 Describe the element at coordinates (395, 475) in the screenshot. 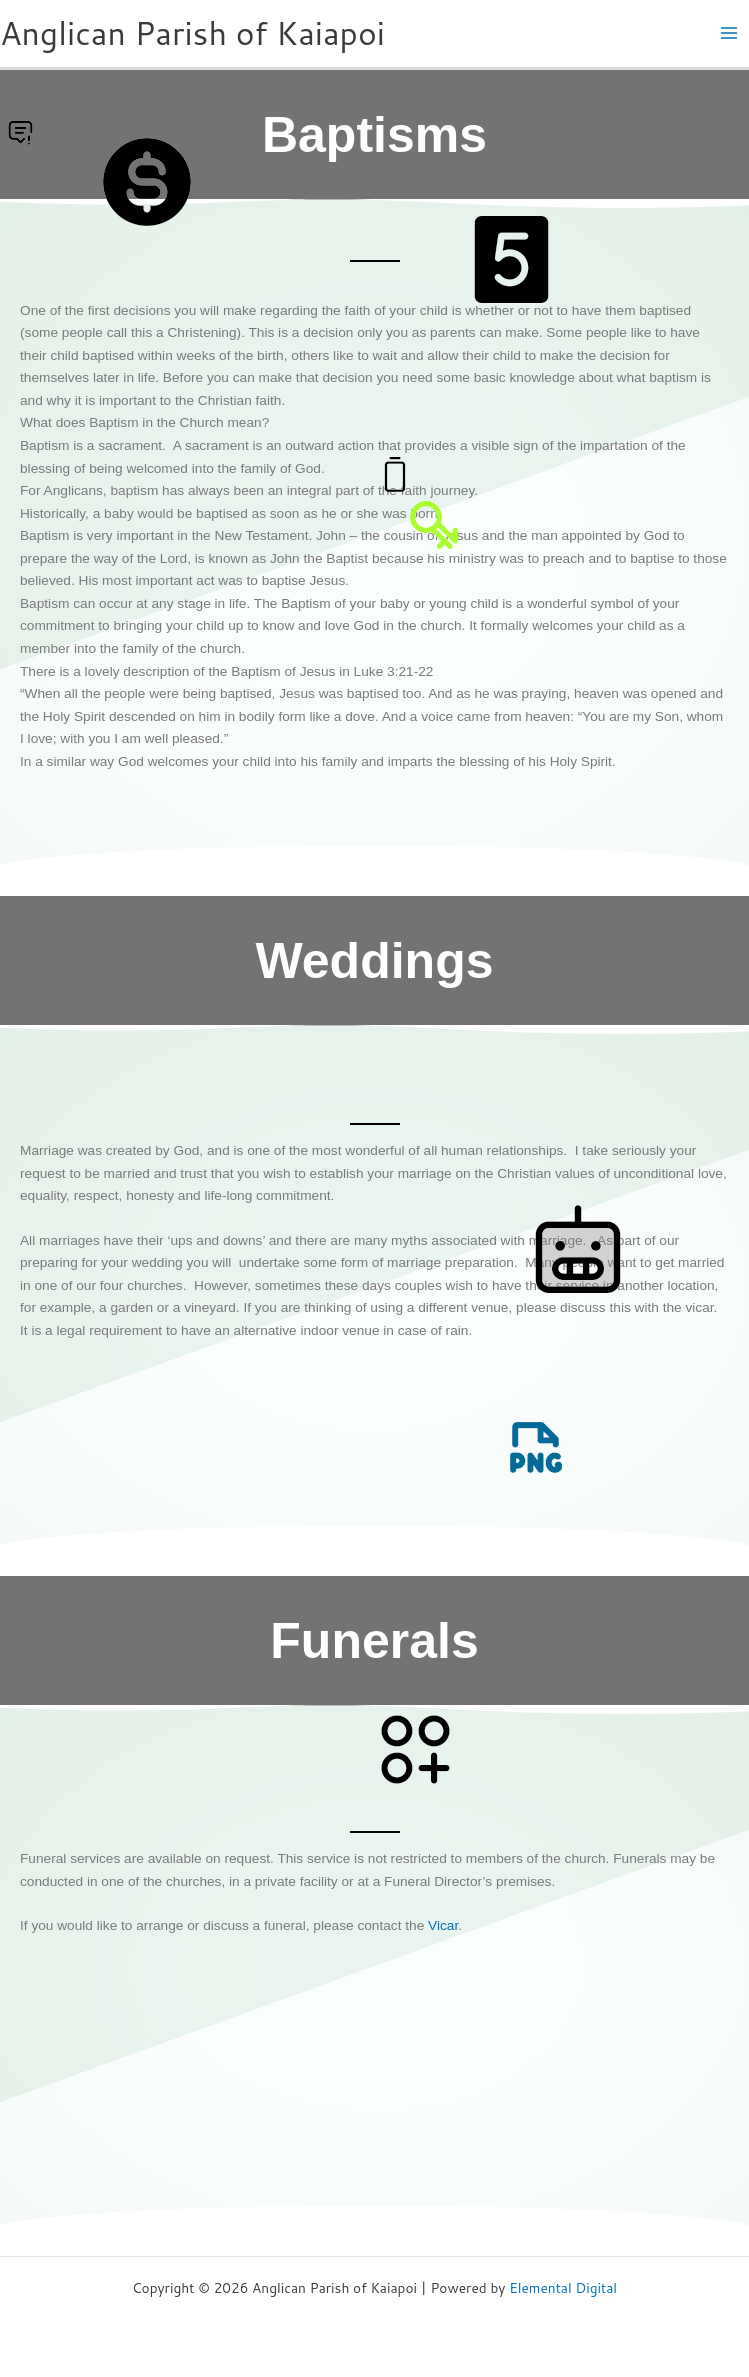

I see `indicates empty or depleted battery` at that location.